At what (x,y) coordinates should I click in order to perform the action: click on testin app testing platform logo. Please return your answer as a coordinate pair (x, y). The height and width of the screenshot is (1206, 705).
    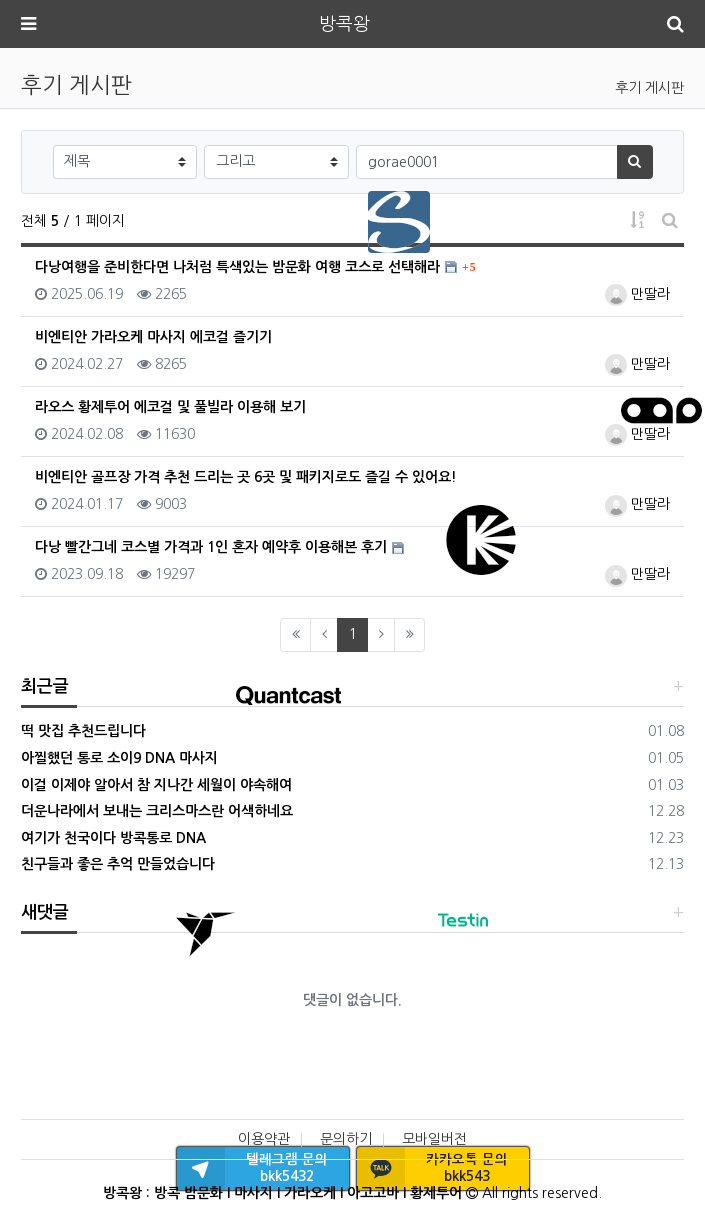
    Looking at the image, I should click on (463, 920).